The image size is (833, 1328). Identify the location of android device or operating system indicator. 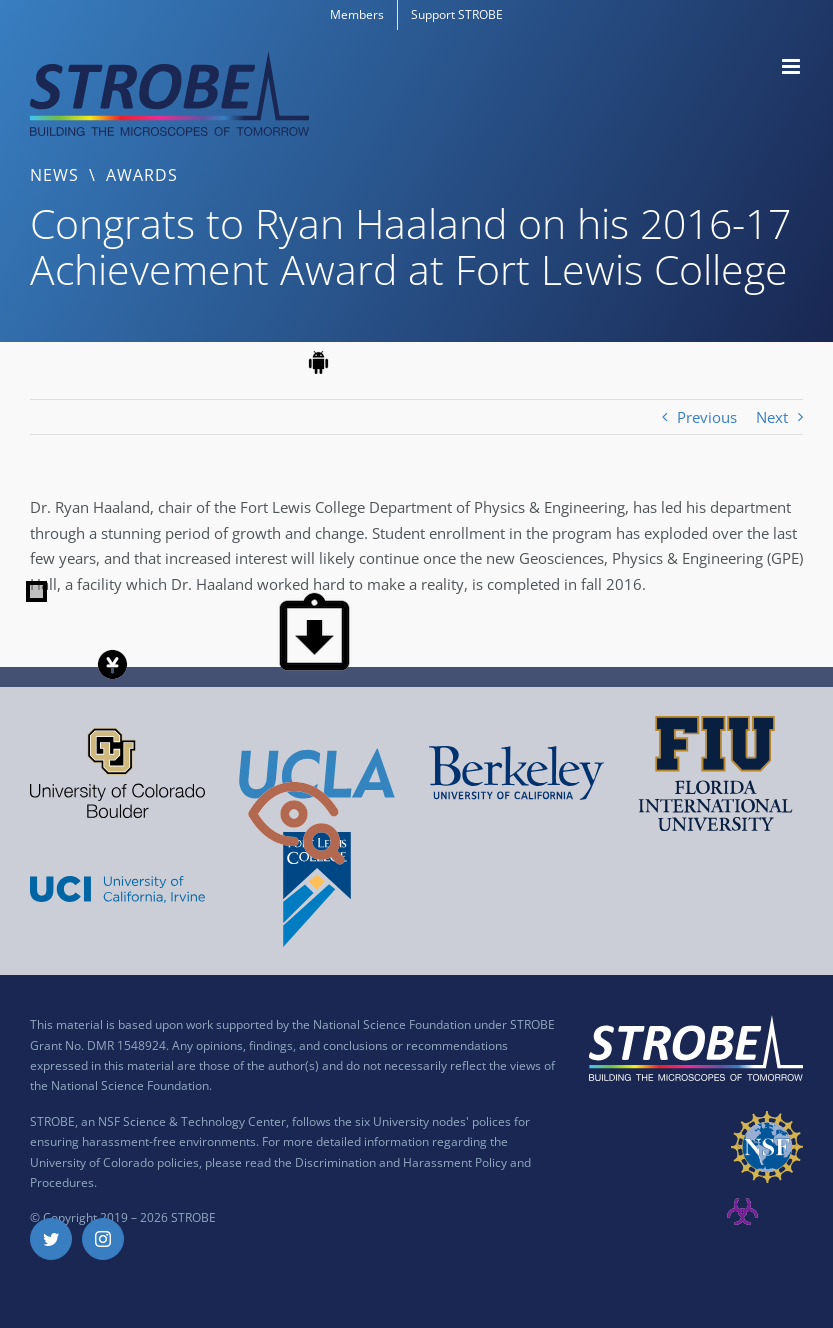
(318, 362).